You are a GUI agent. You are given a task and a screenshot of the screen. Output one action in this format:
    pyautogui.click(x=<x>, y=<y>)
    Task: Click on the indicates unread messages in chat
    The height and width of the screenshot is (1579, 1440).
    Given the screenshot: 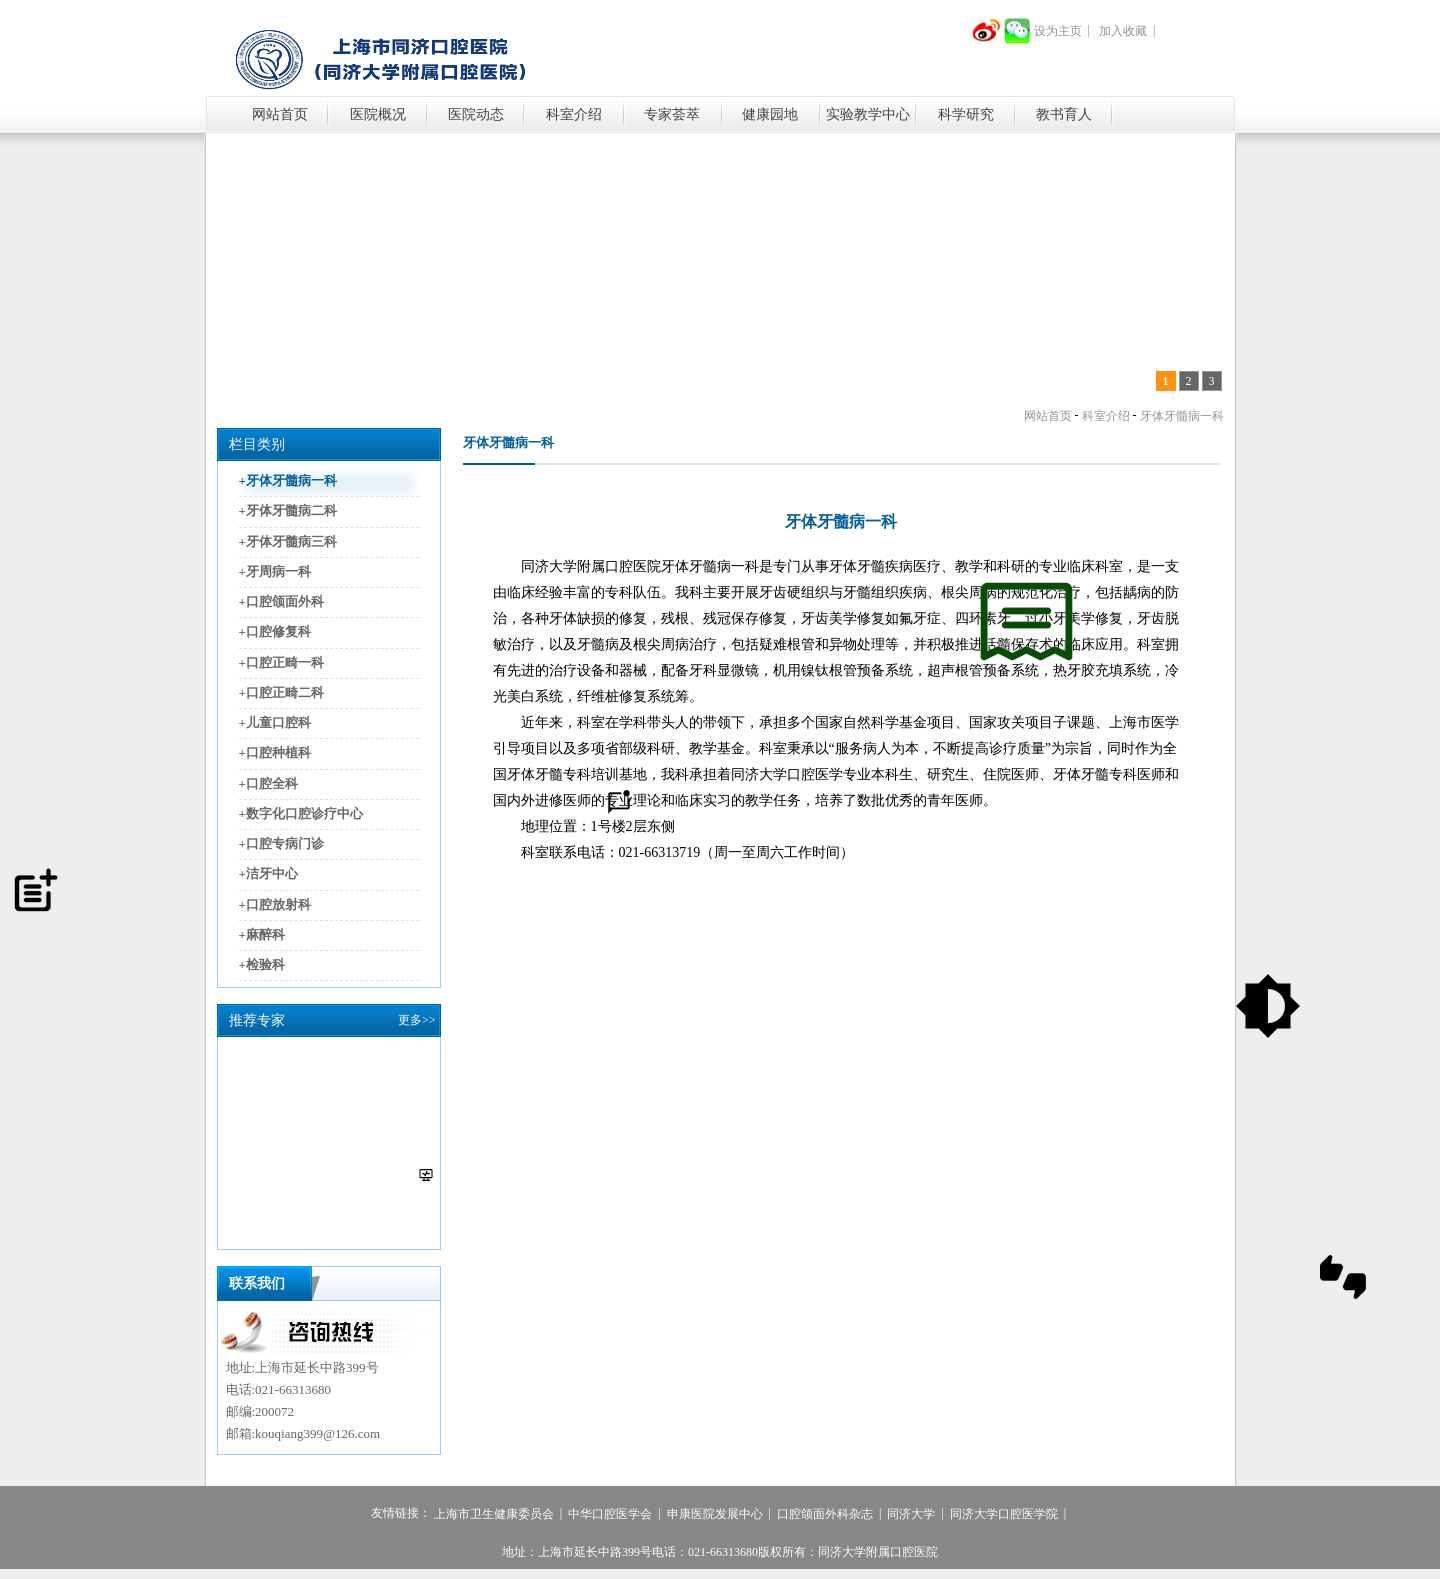 What is the action you would take?
    pyautogui.click(x=619, y=803)
    